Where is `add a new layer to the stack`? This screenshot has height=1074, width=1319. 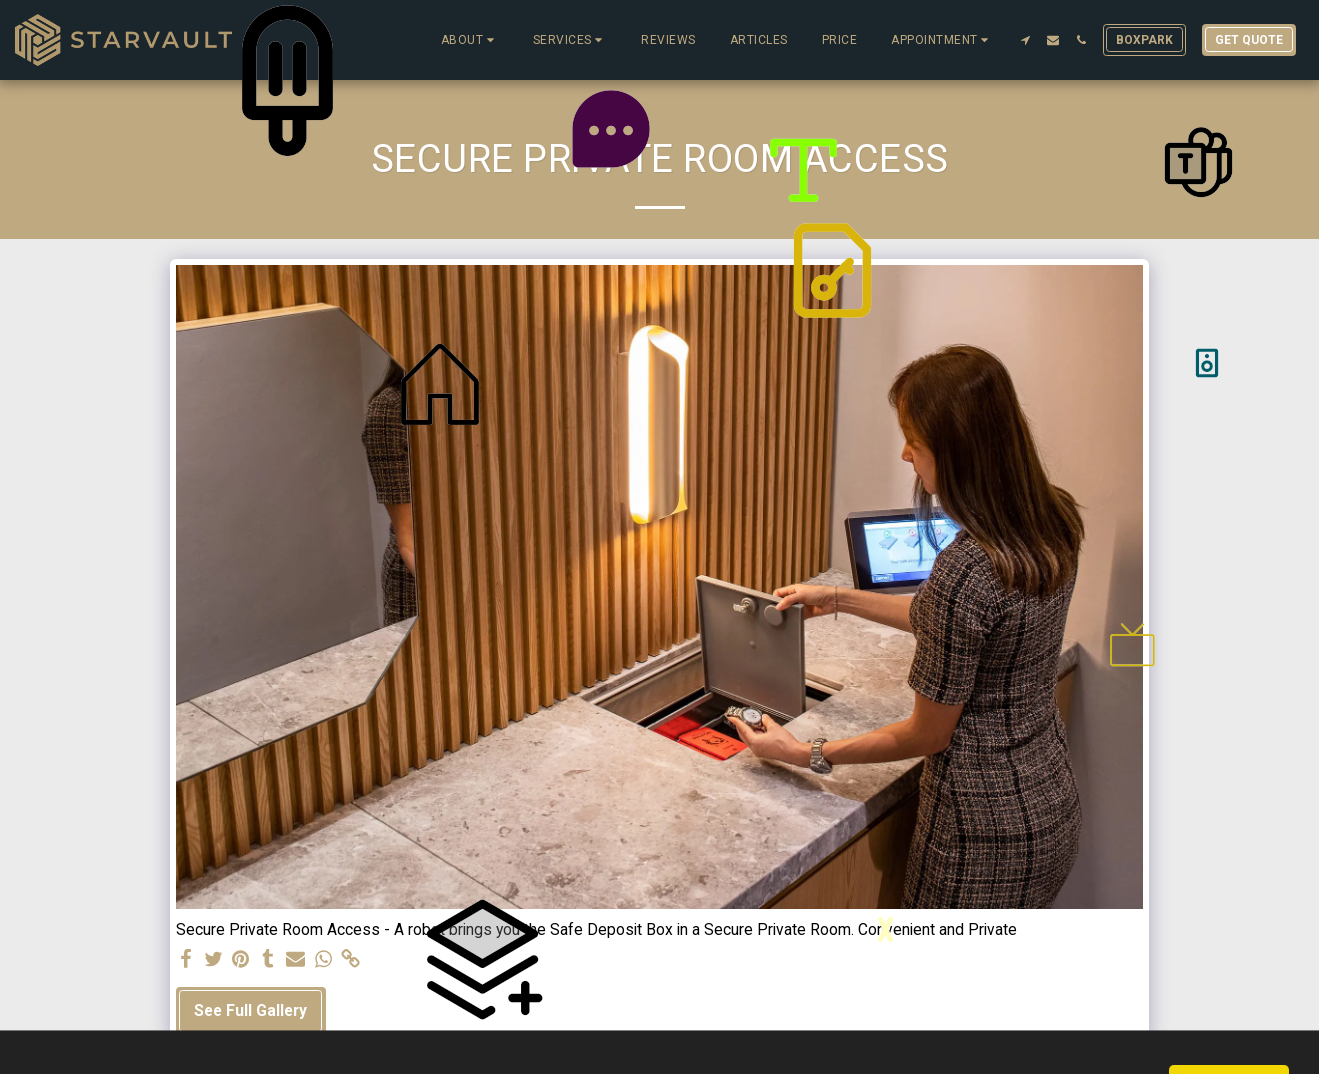 add a new layer to the stack is located at coordinates (482, 959).